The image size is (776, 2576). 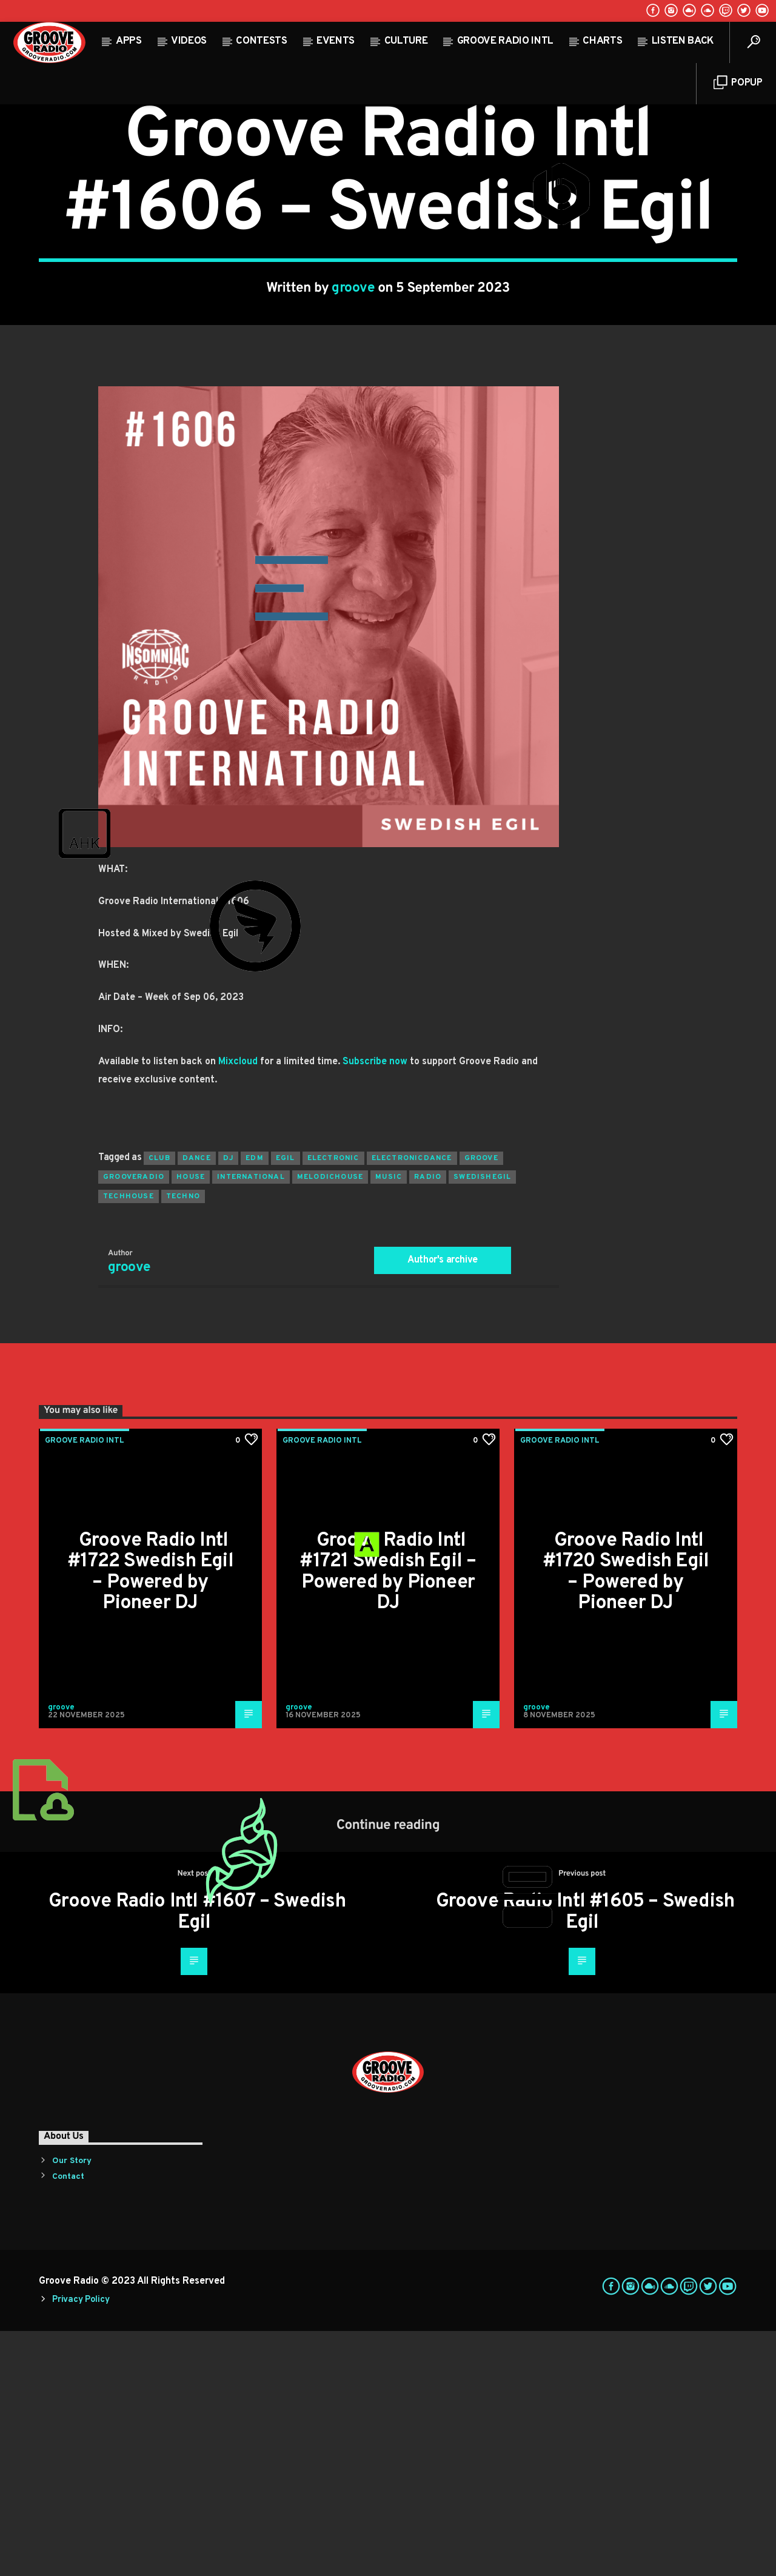 What do you see at coordinates (241, 1851) in the screenshot?
I see `open jitsi video conferencing app` at bounding box center [241, 1851].